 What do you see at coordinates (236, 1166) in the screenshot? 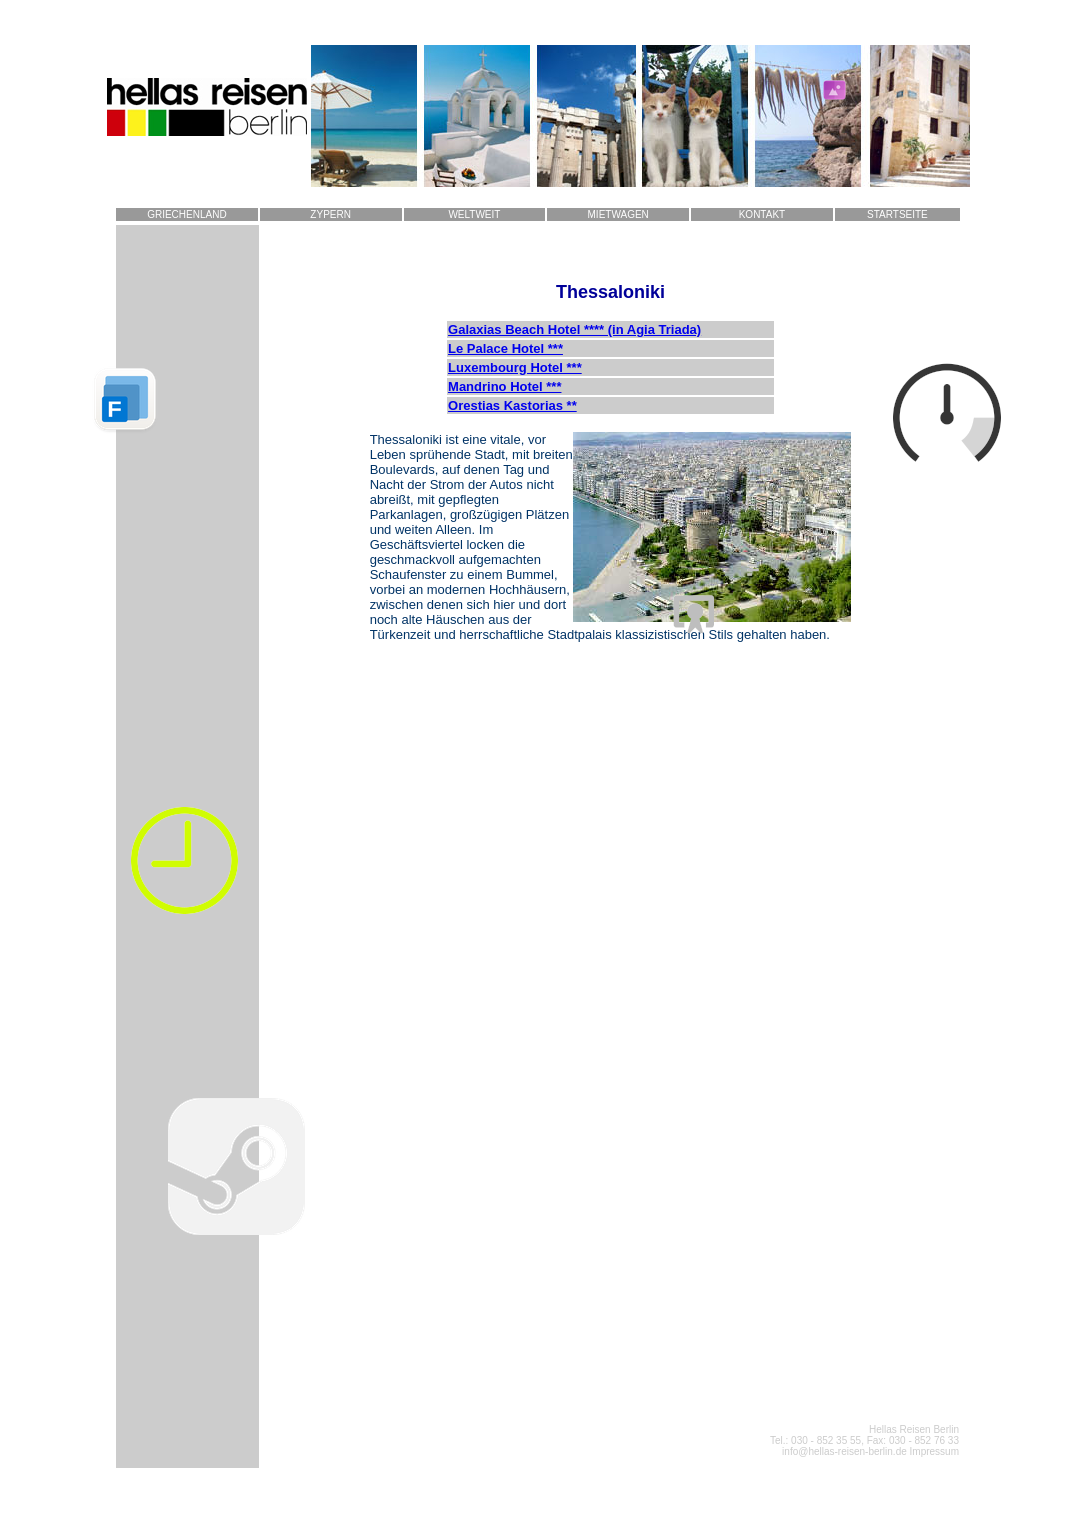
I see `steam app status indicator in system tray` at bounding box center [236, 1166].